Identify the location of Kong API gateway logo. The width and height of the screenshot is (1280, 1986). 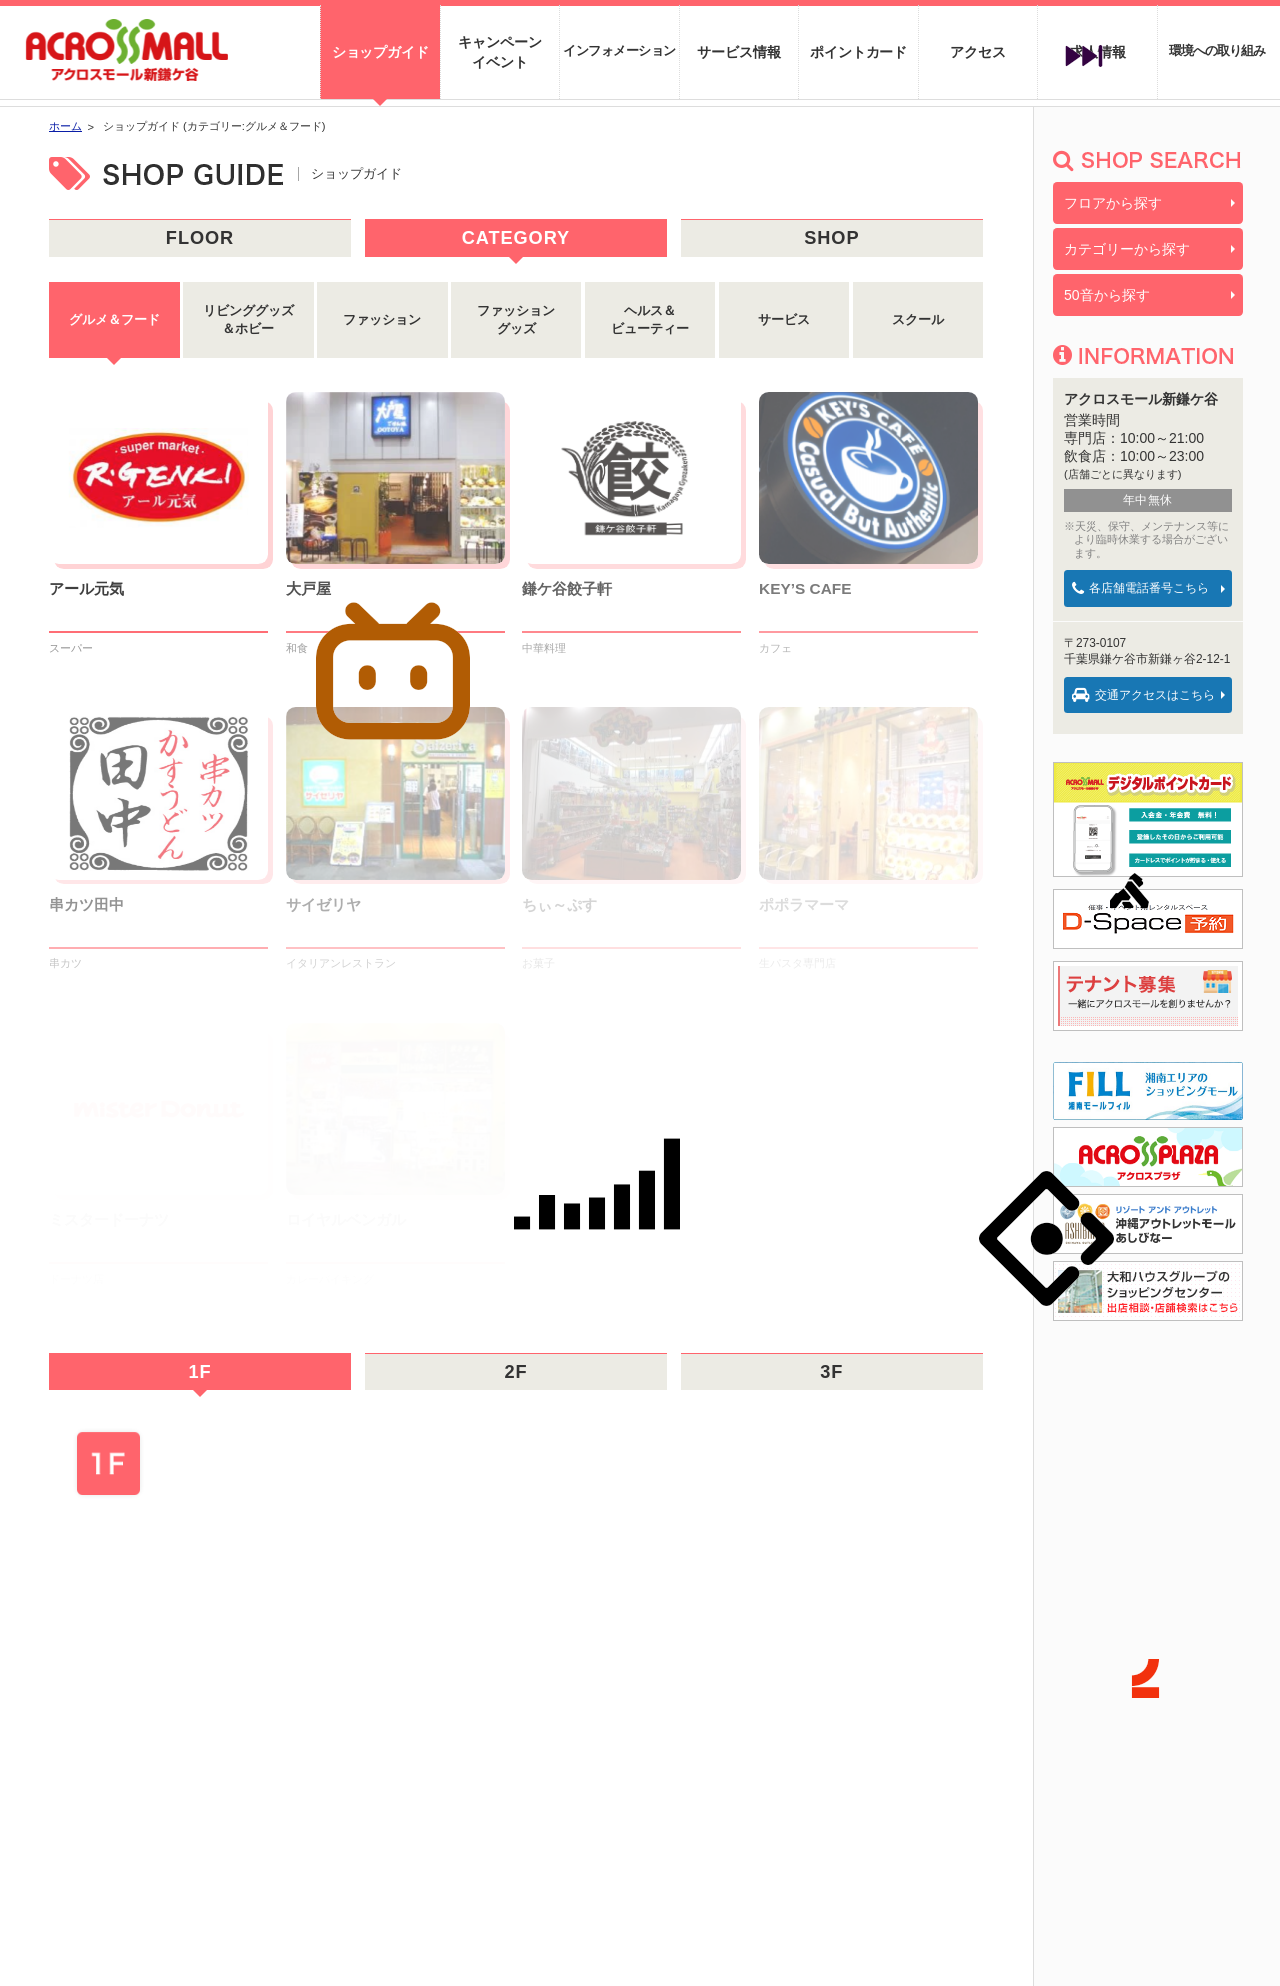
(1129, 890).